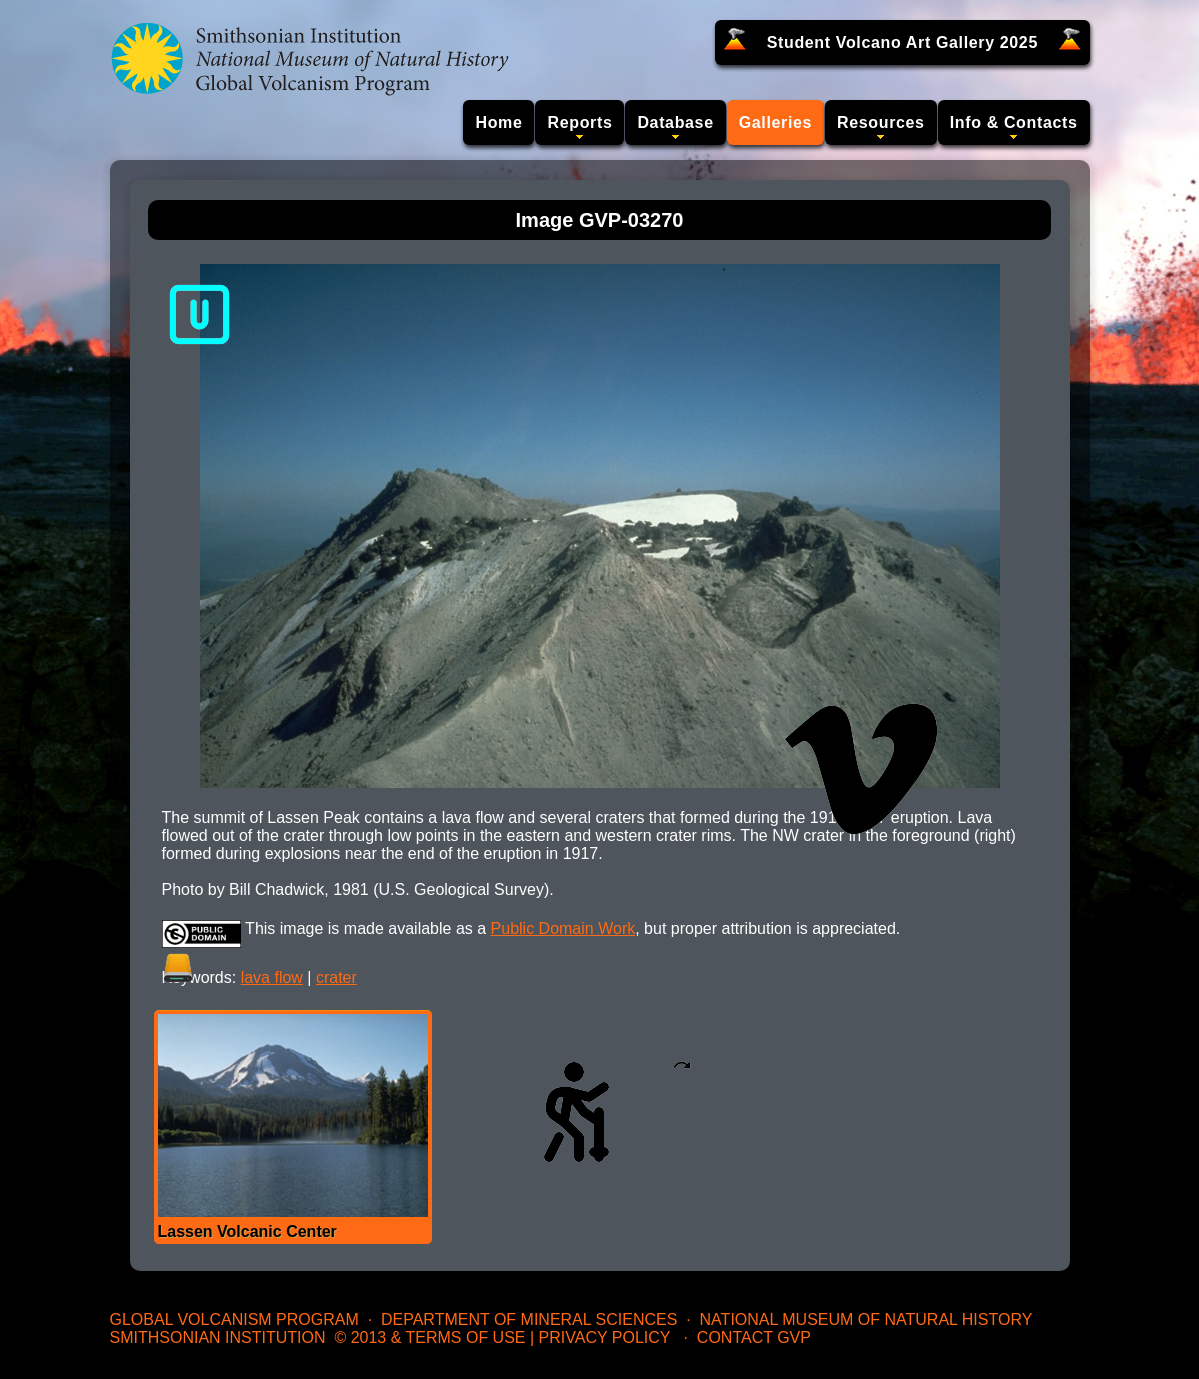  I want to click on indicates underline text formatting option, so click(199, 314).